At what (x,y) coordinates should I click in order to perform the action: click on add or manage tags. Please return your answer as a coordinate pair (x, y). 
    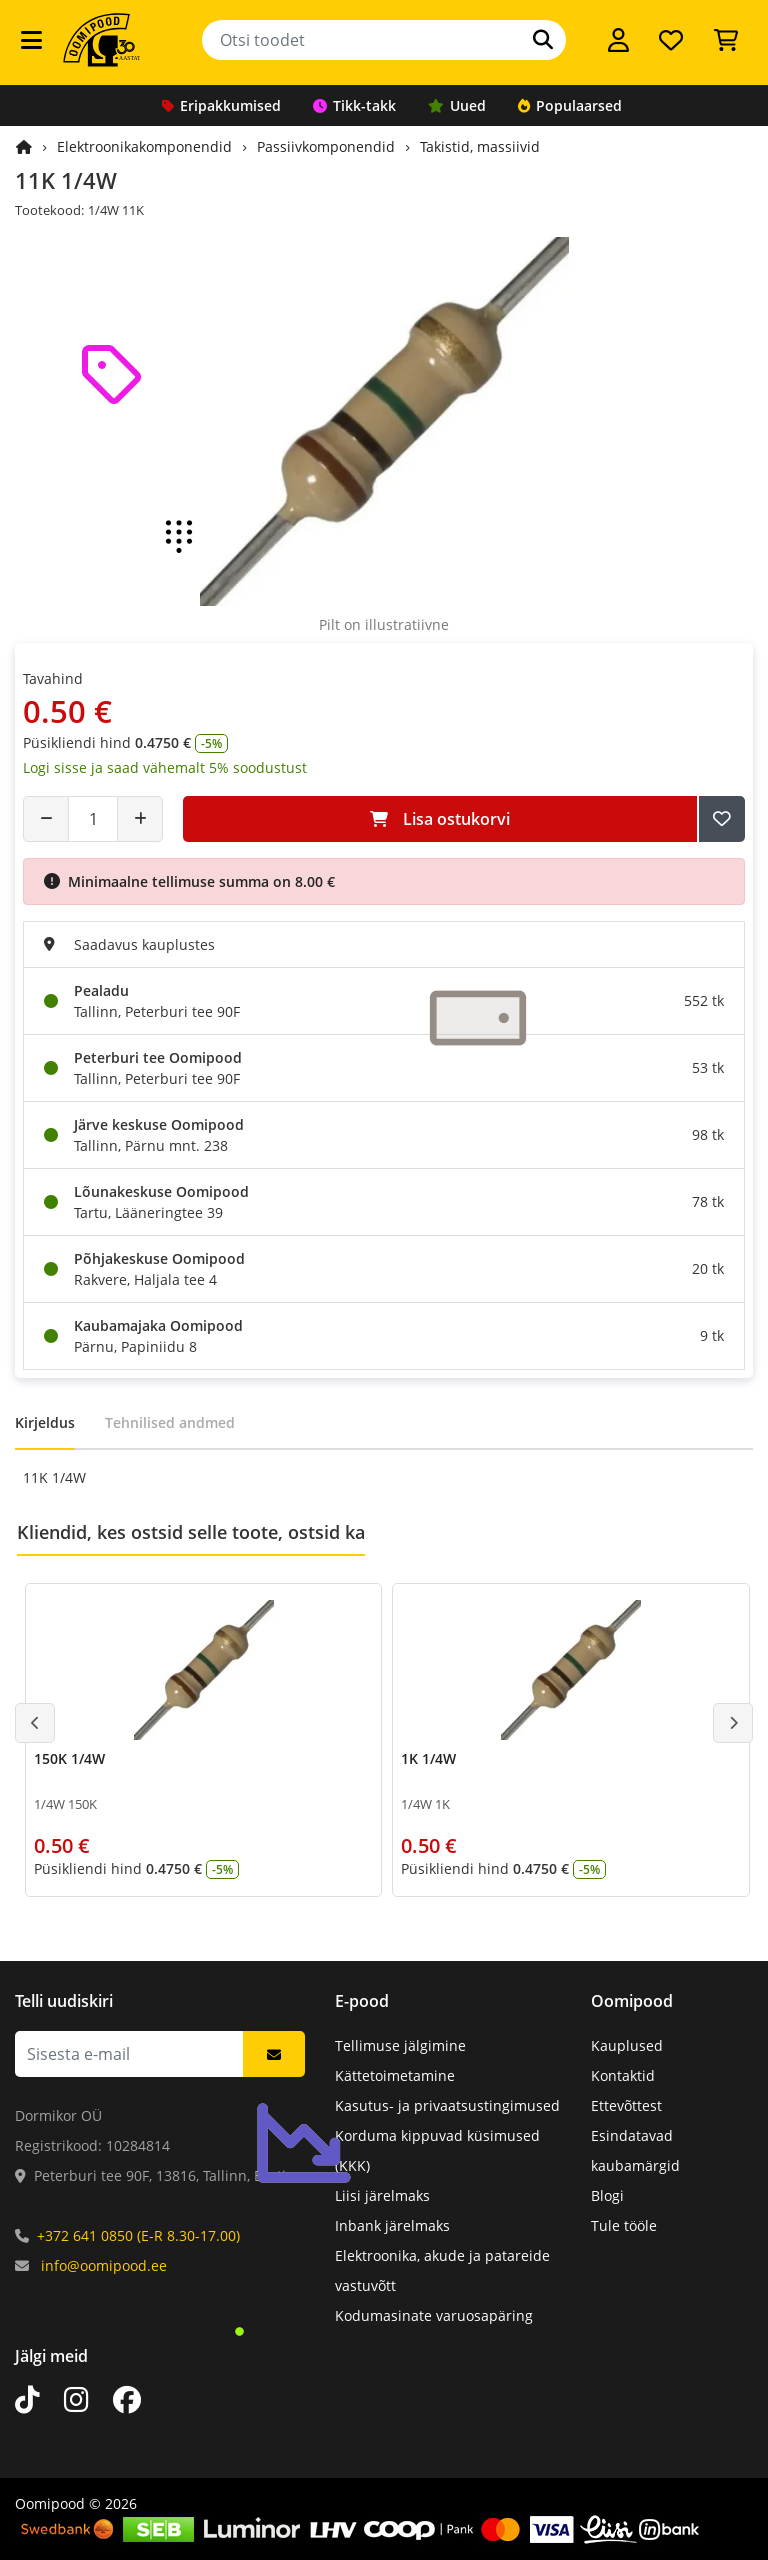
    Looking at the image, I should click on (110, 373).